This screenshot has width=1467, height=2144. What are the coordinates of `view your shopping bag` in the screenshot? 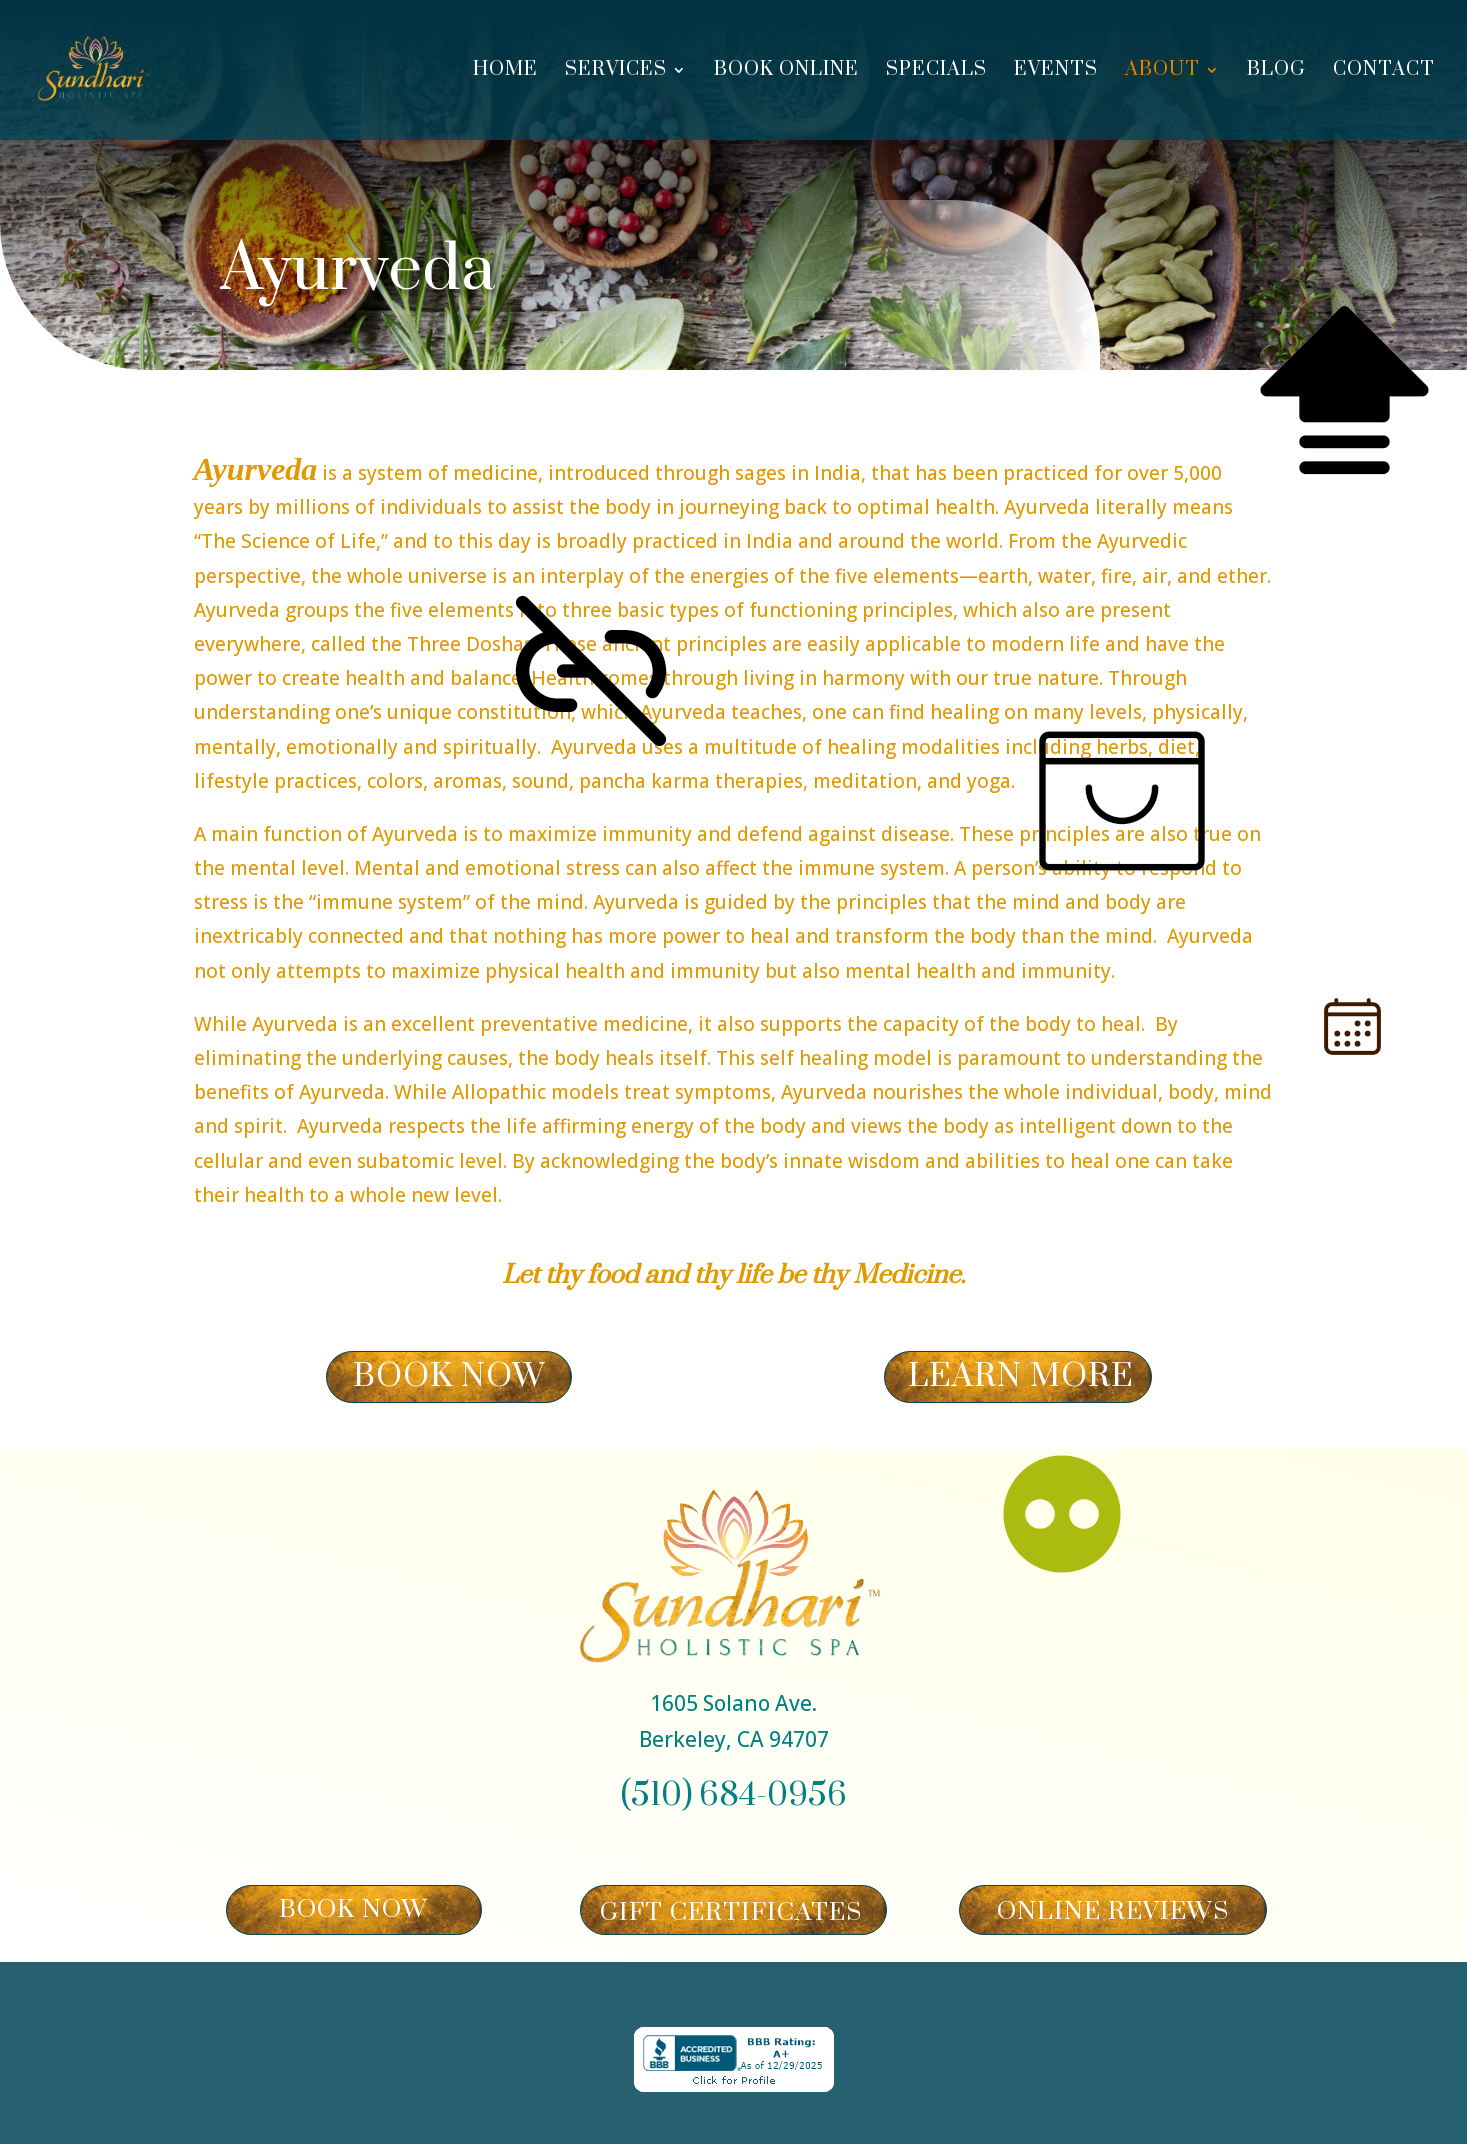 It's located at (1122, 801).